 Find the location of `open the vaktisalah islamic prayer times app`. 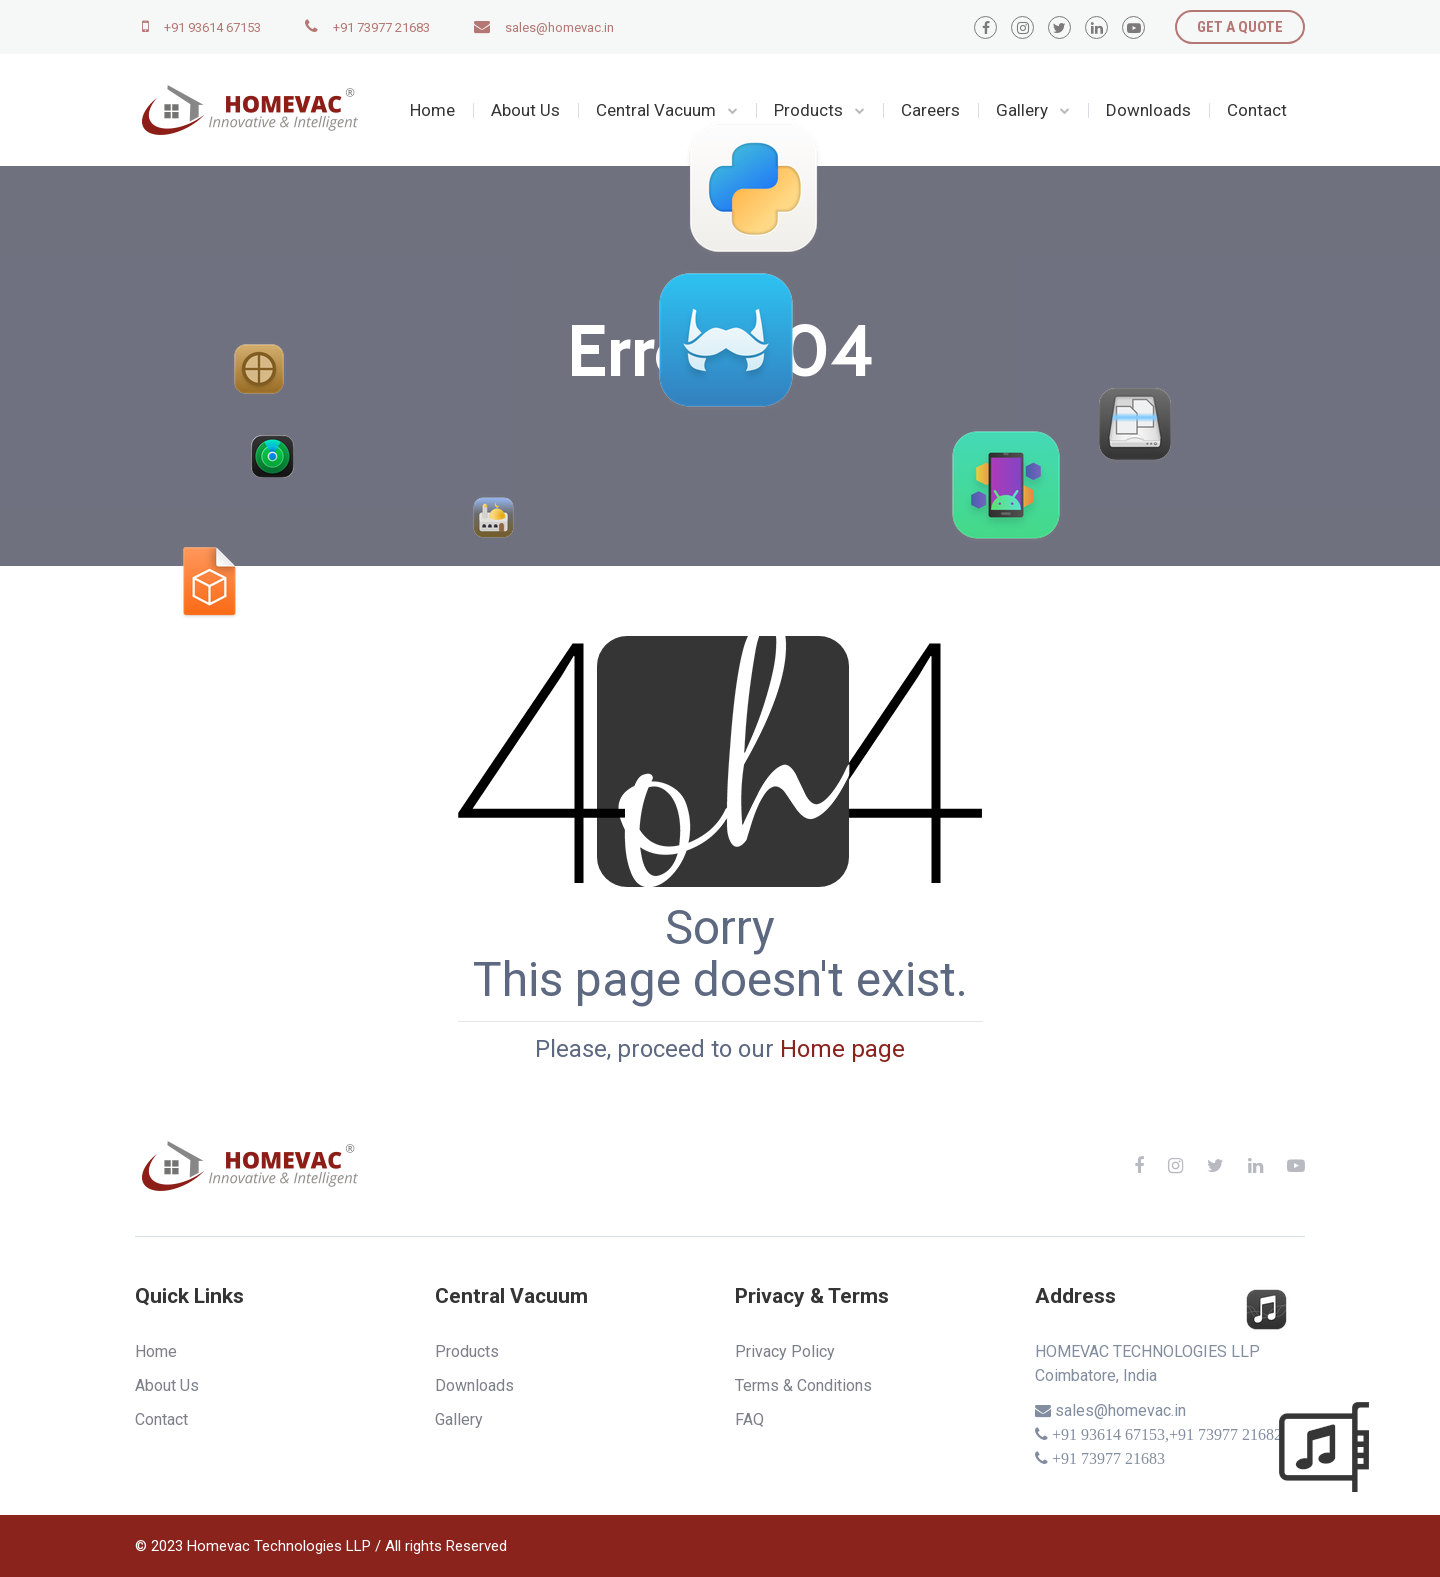

open the vaktisalah islamic prayer times app is located at coordinates (493, 517).